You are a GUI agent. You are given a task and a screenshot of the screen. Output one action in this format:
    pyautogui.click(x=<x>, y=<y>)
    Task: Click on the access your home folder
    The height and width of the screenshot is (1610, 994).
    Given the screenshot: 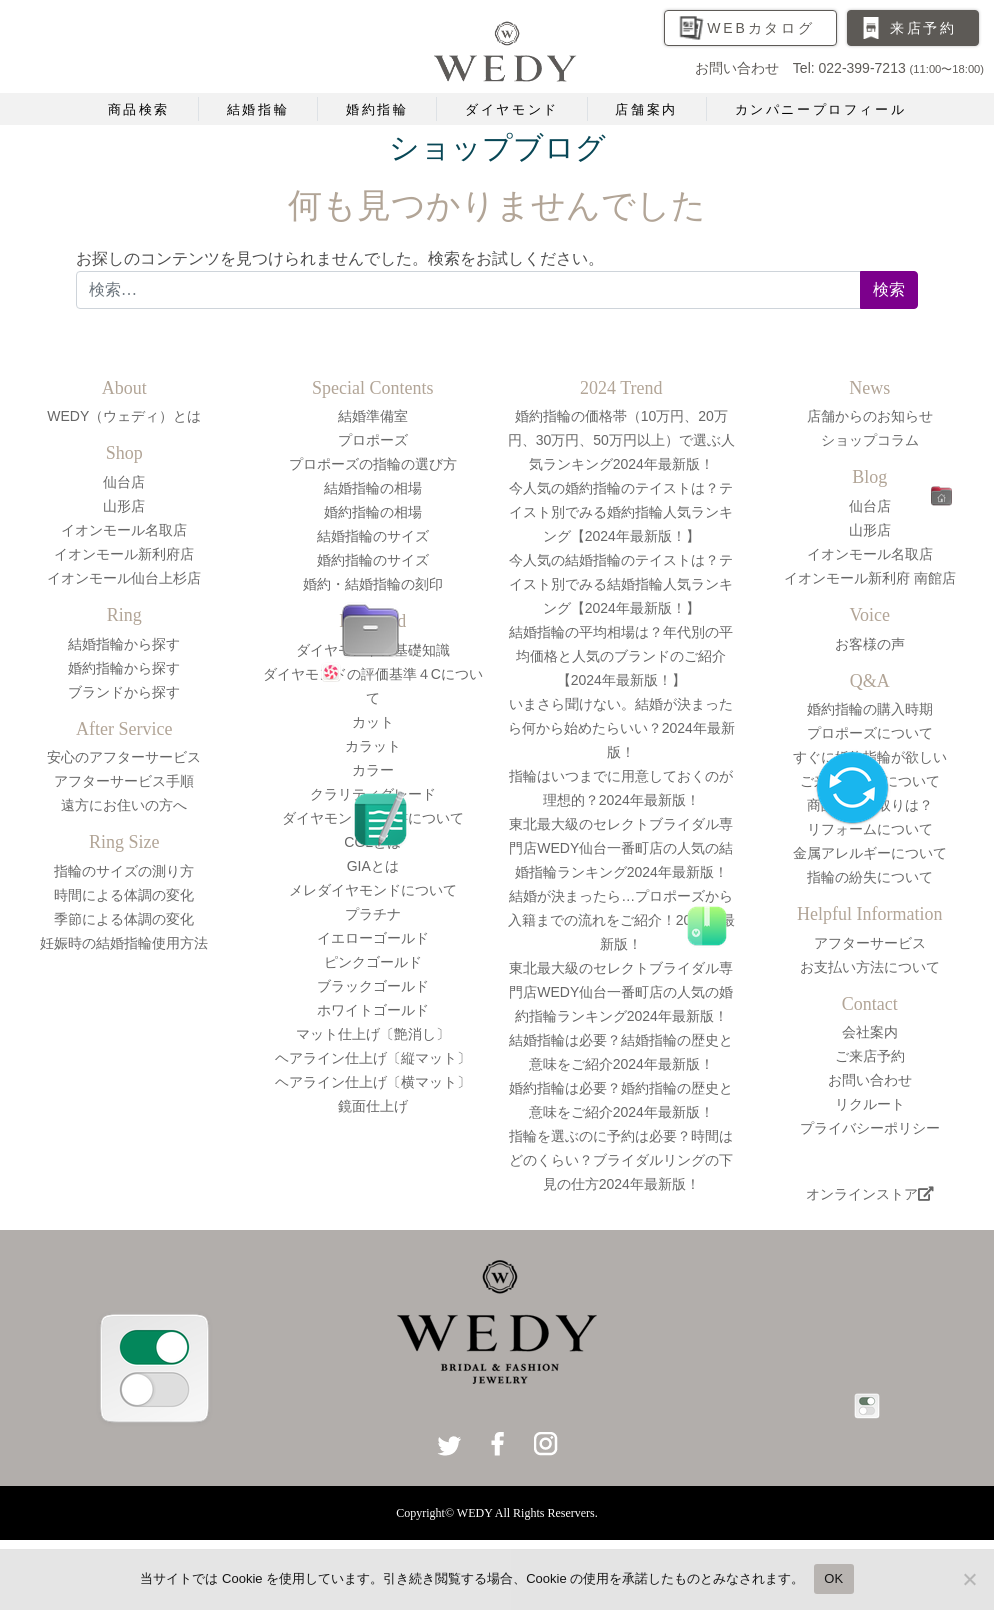 What is the action you would take?
    pyautogui.click(x=941, y=495)
    